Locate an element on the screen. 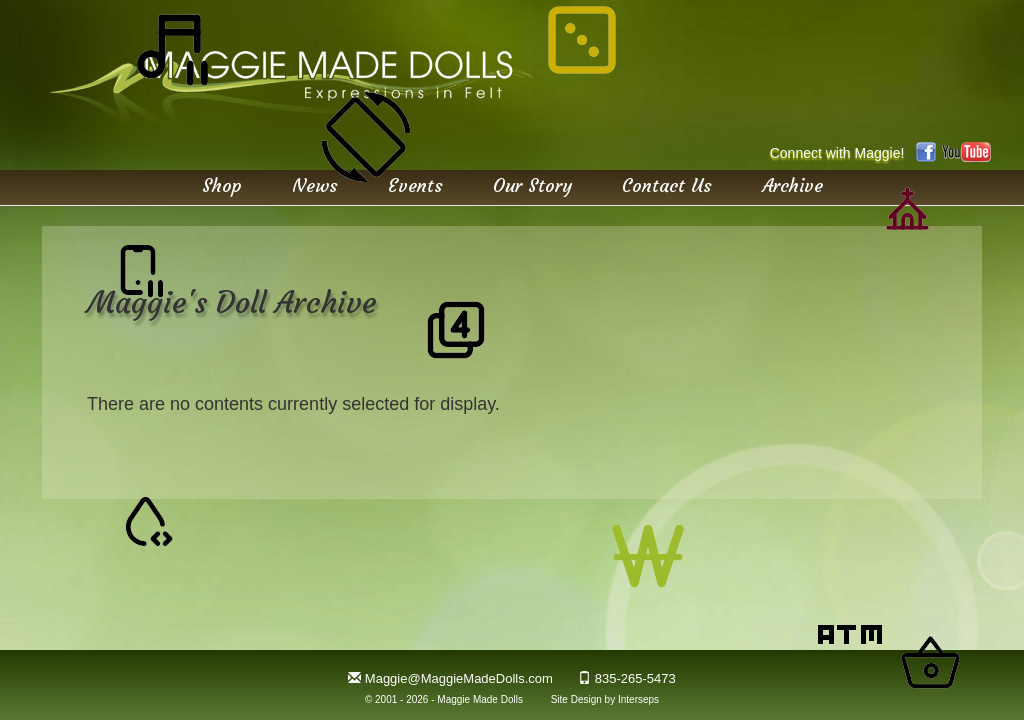  rotate screen orientation is located at coordinates (366, 137).